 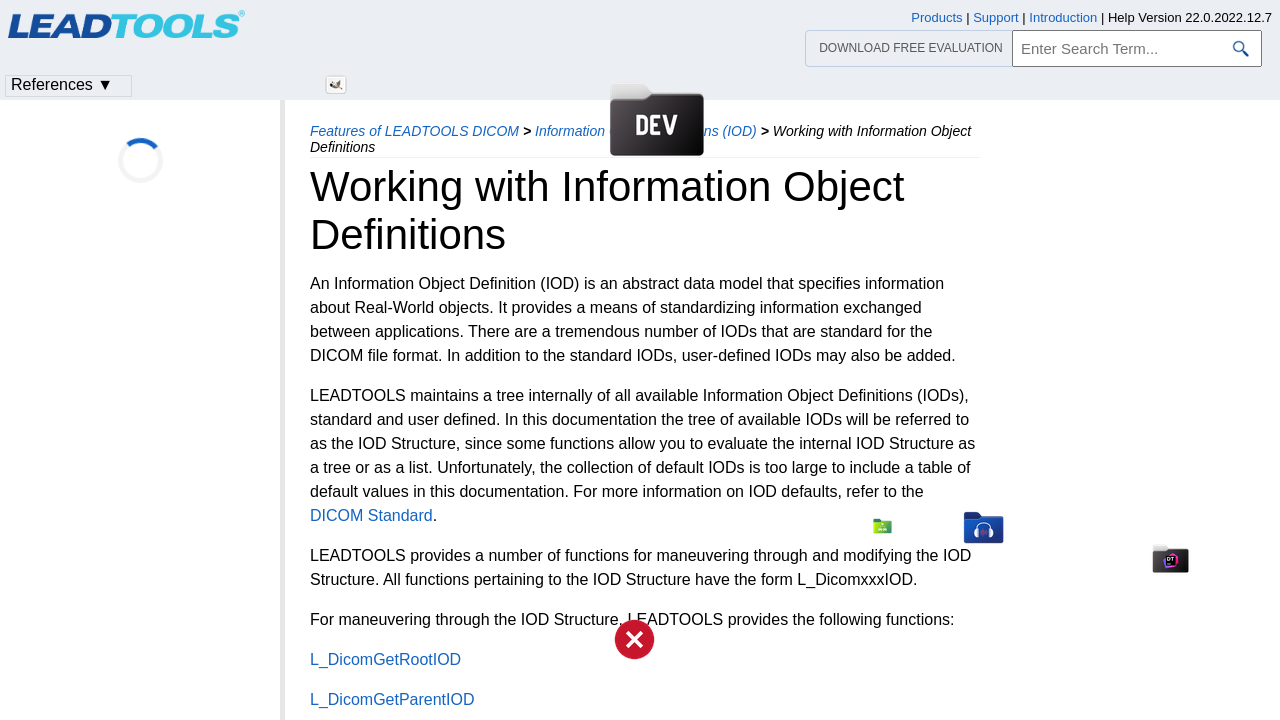 What do you see at coordinates (656, 121) in the screenshot?
I see `folder containing dev.to related projects or resources` at bounding box center [656, 121].